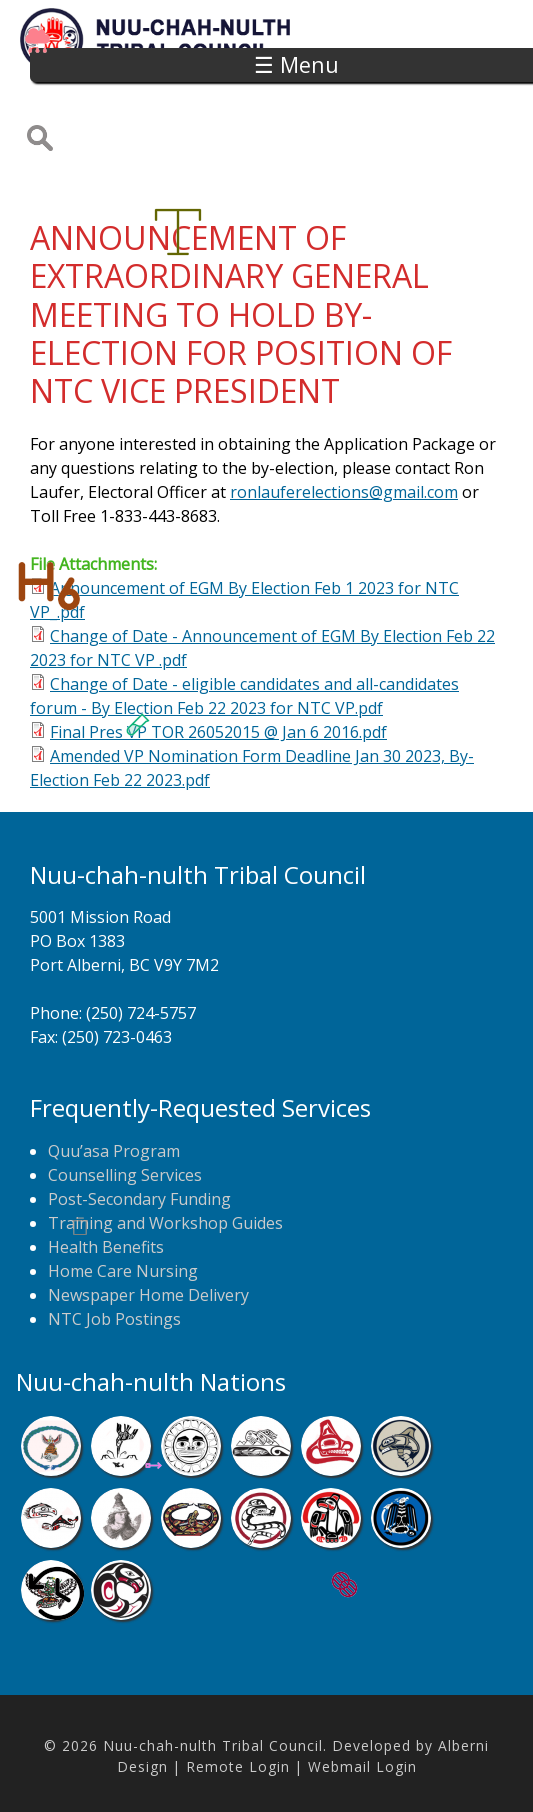 This screenshot has height=1812, width=533. Describe the element at coordinates (37, 40) in the screenshot. I see `indicates rainy weather conditions` at that location.